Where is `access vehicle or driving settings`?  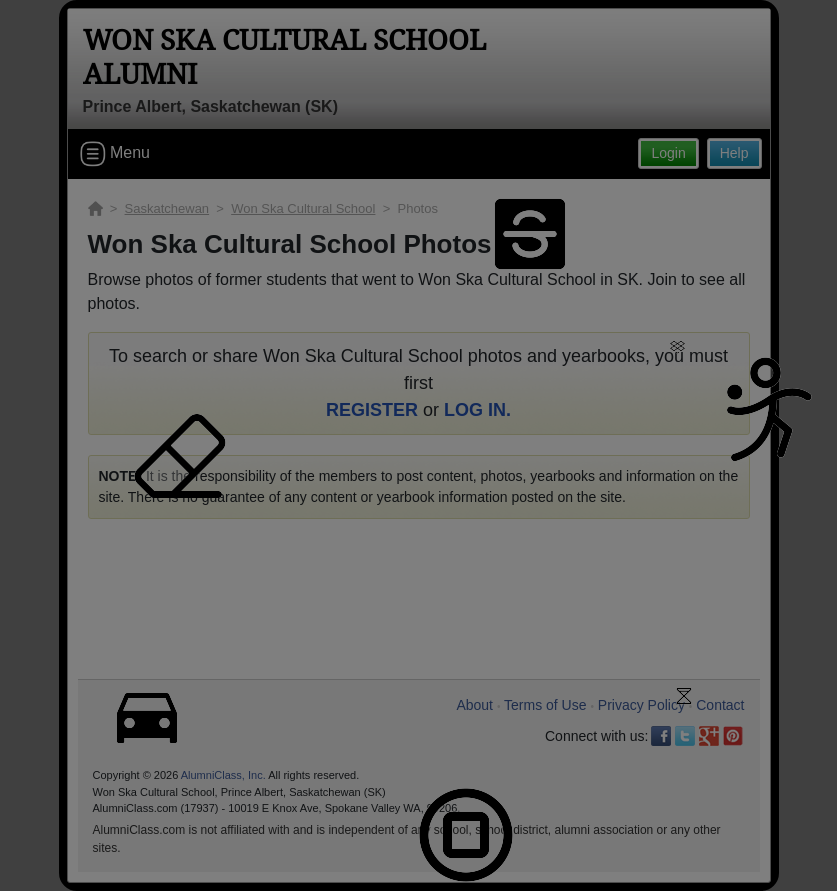
access vehicle or driving settings is located at coordinates (147, 718).